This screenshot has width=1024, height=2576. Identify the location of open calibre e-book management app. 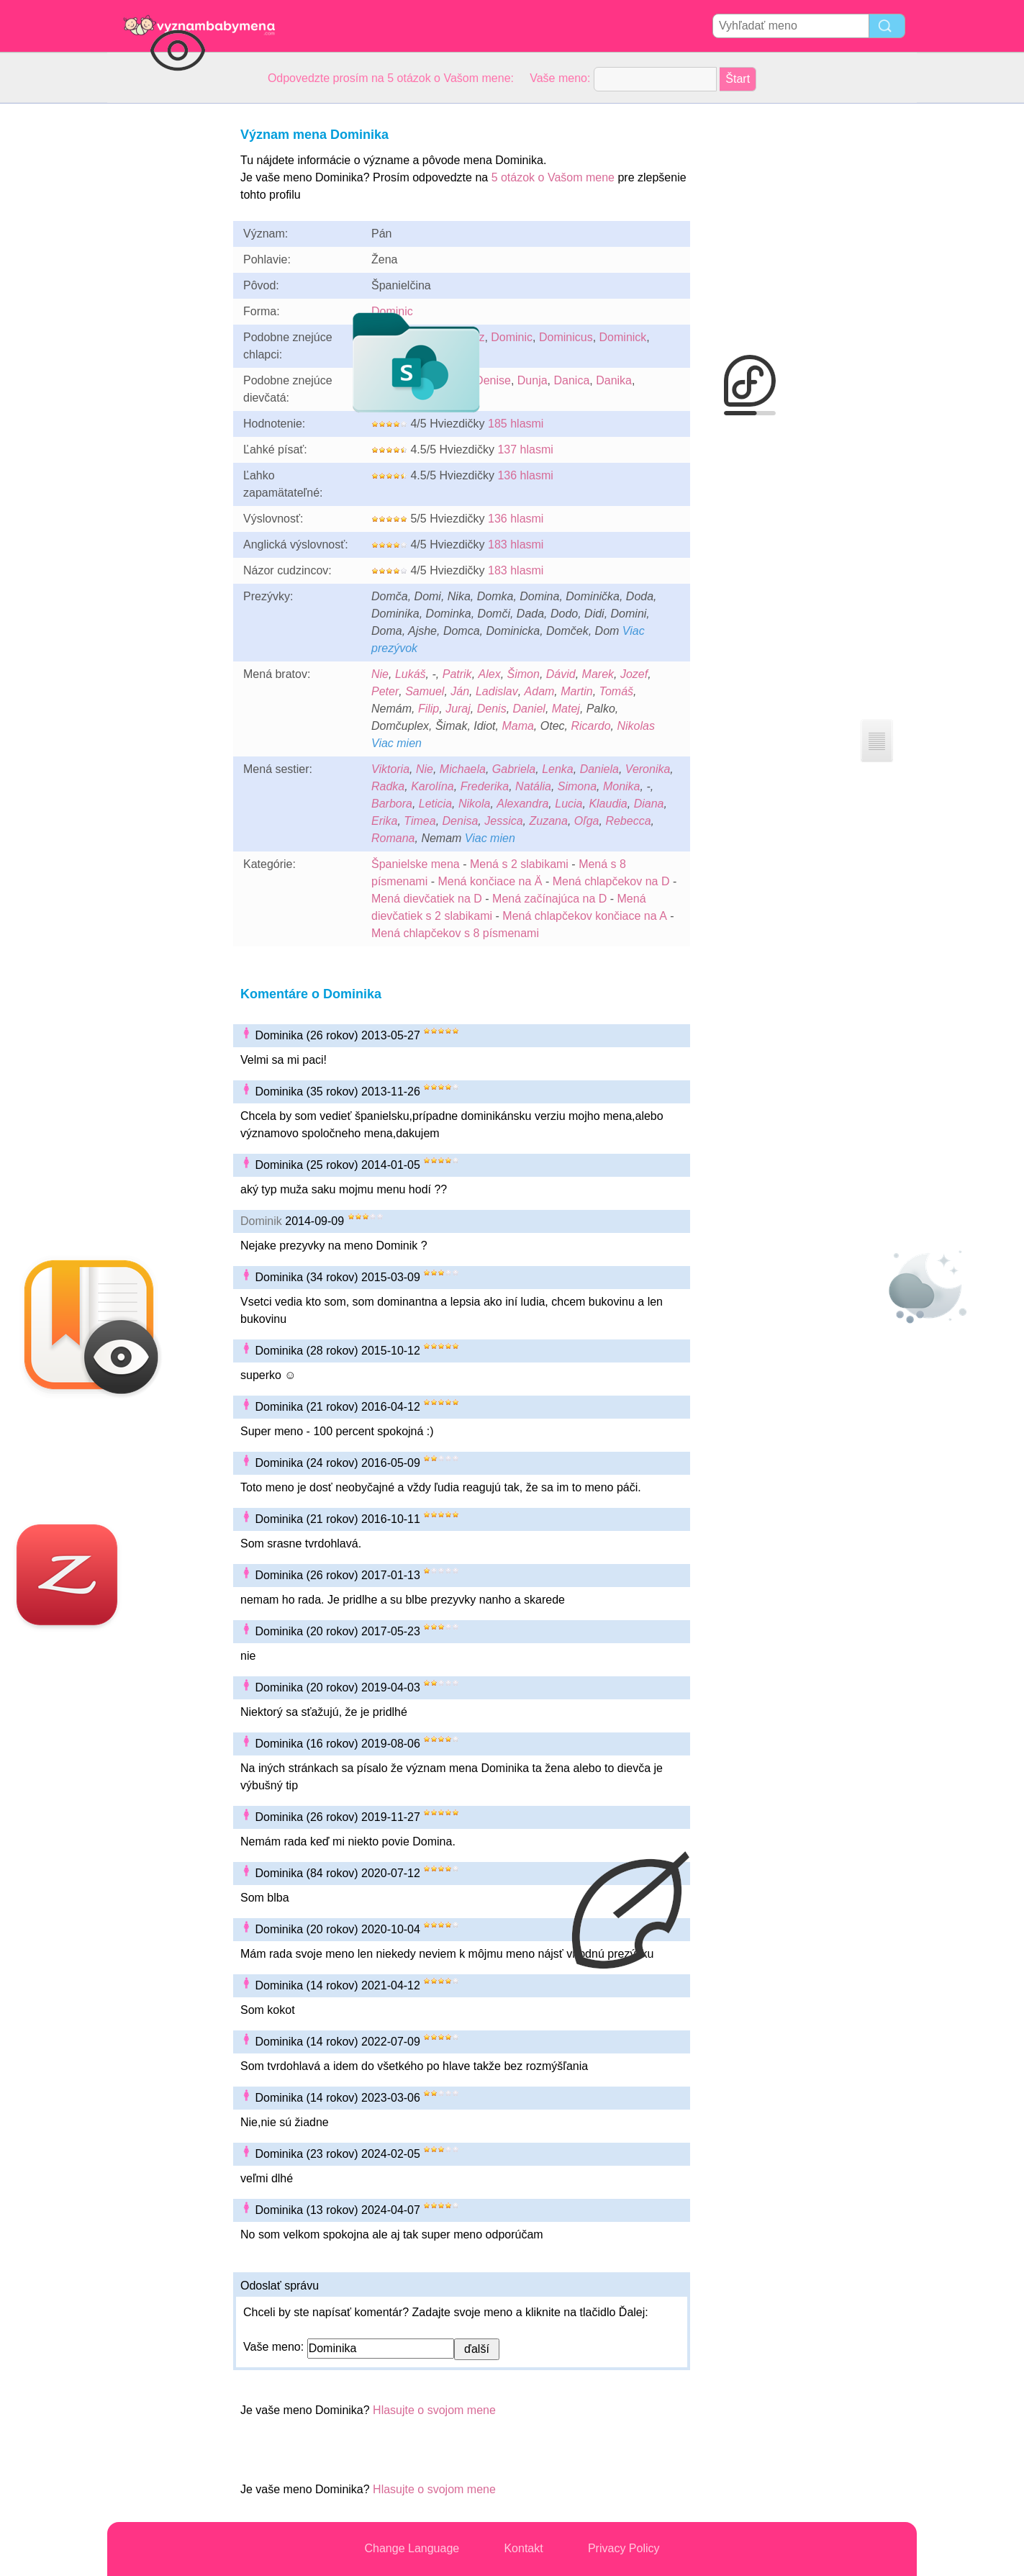
(89, 1324).